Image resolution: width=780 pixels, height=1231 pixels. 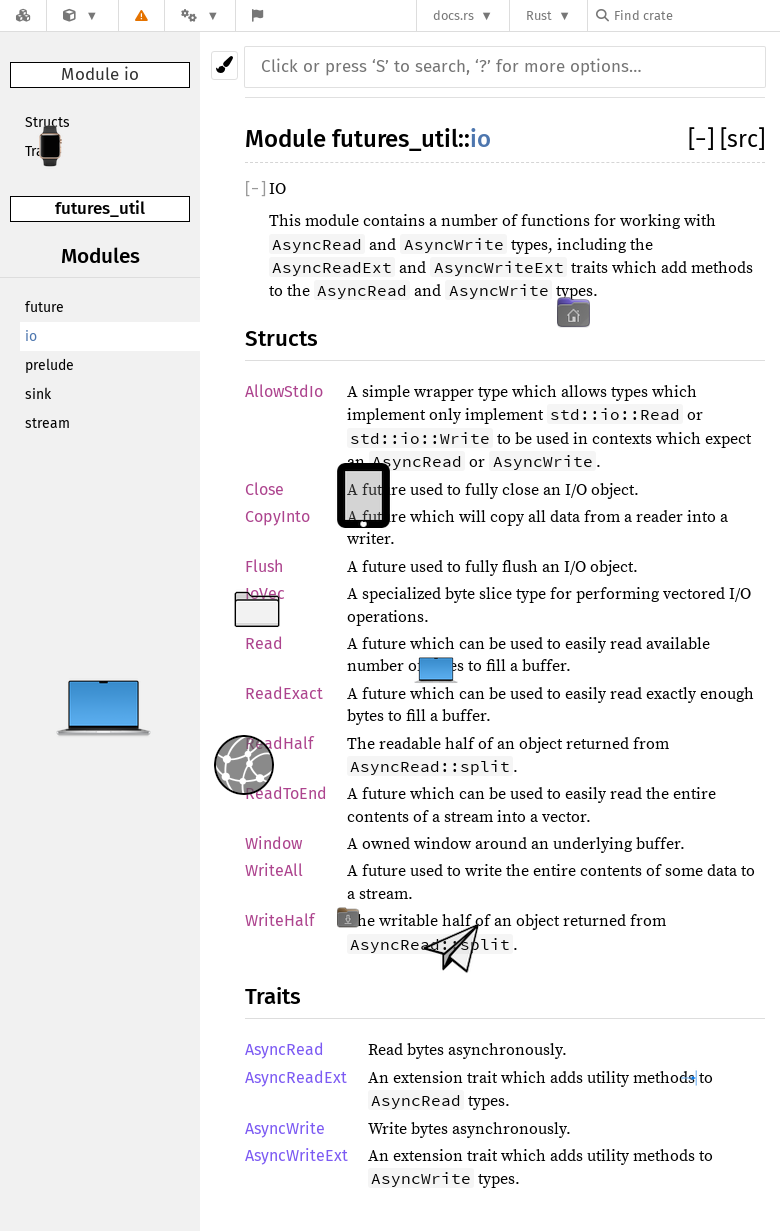 I want to click on access a mail folder, so click(x=257, y=609).